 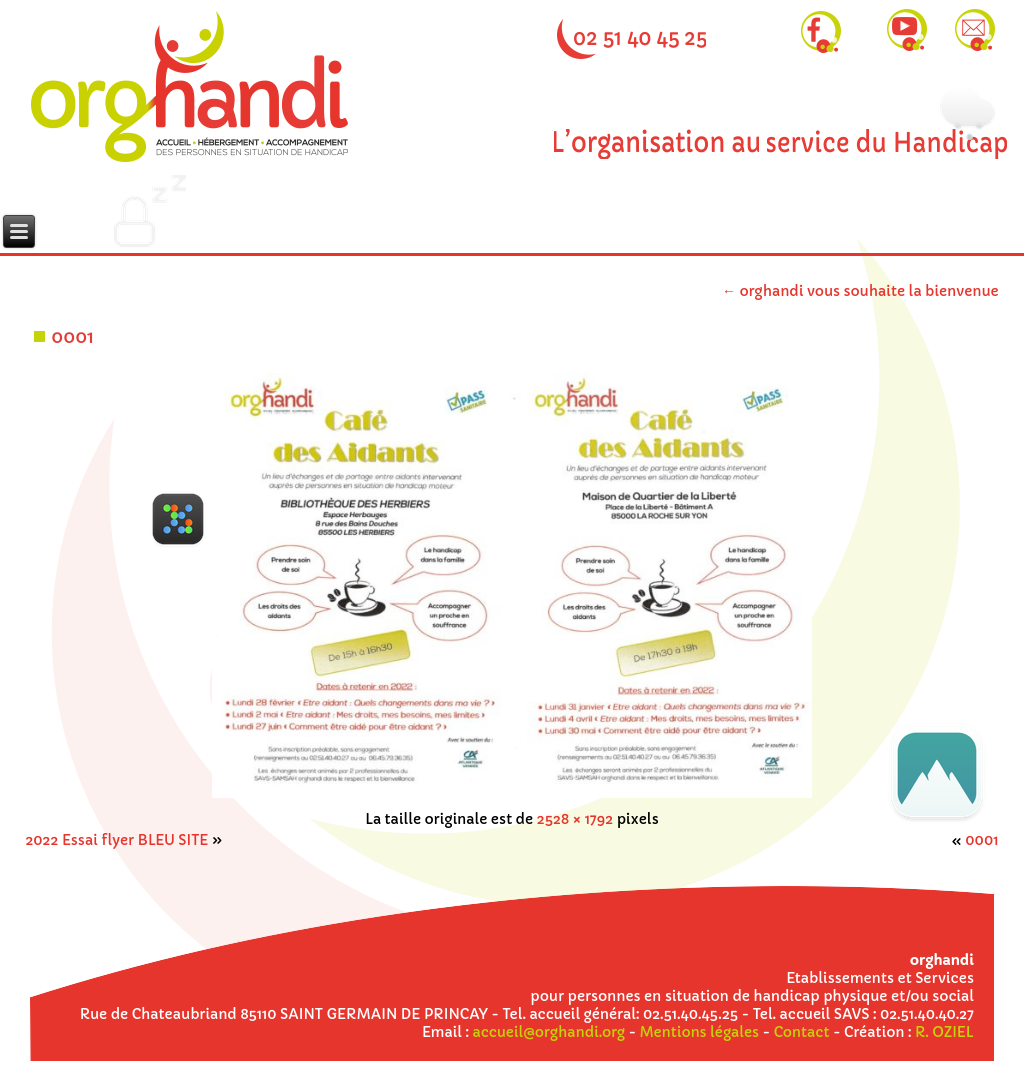 What do you see at coordinates (178, 519) in the screenshot?
I see `launch gnome five or more puzzle game` at bounding box center [178, 519].